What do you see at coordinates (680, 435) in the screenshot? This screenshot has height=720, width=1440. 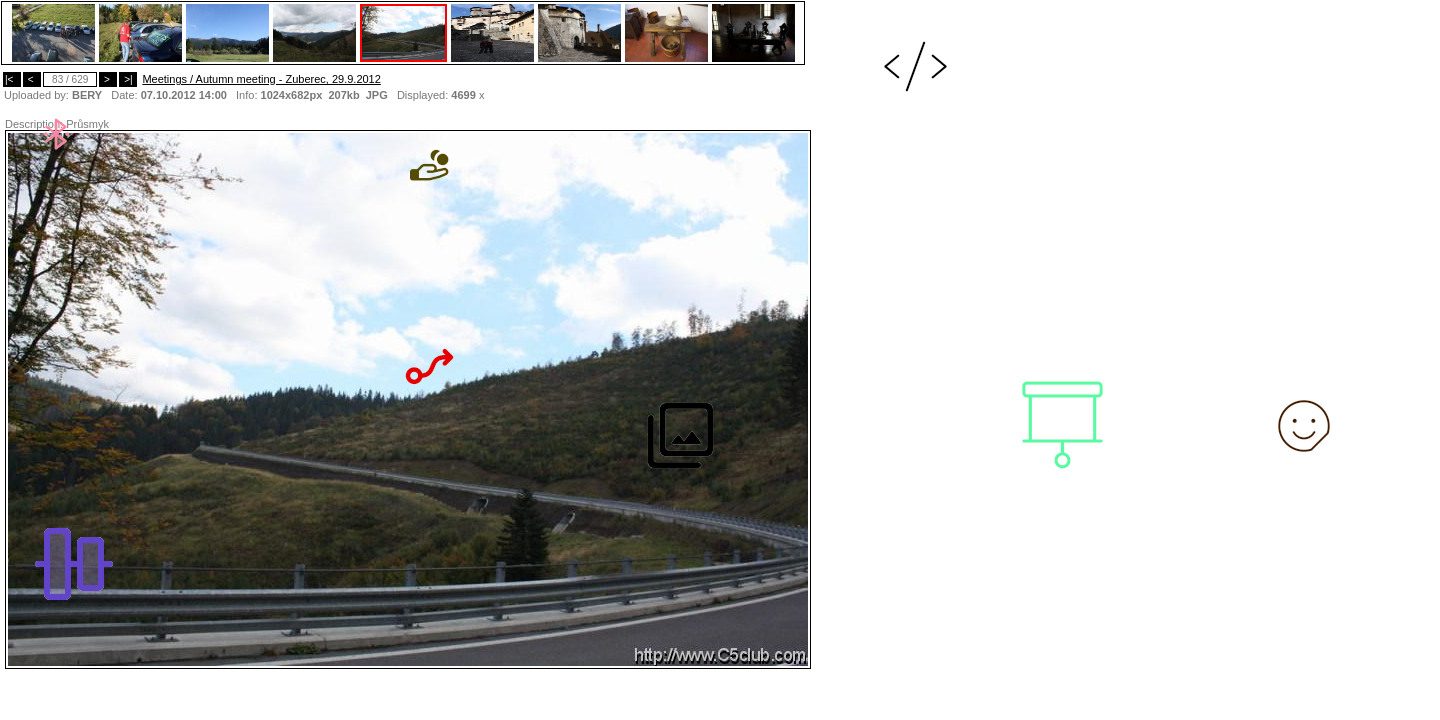 I see `filter or sort images in a gallery` at bounding box center [680, 435].